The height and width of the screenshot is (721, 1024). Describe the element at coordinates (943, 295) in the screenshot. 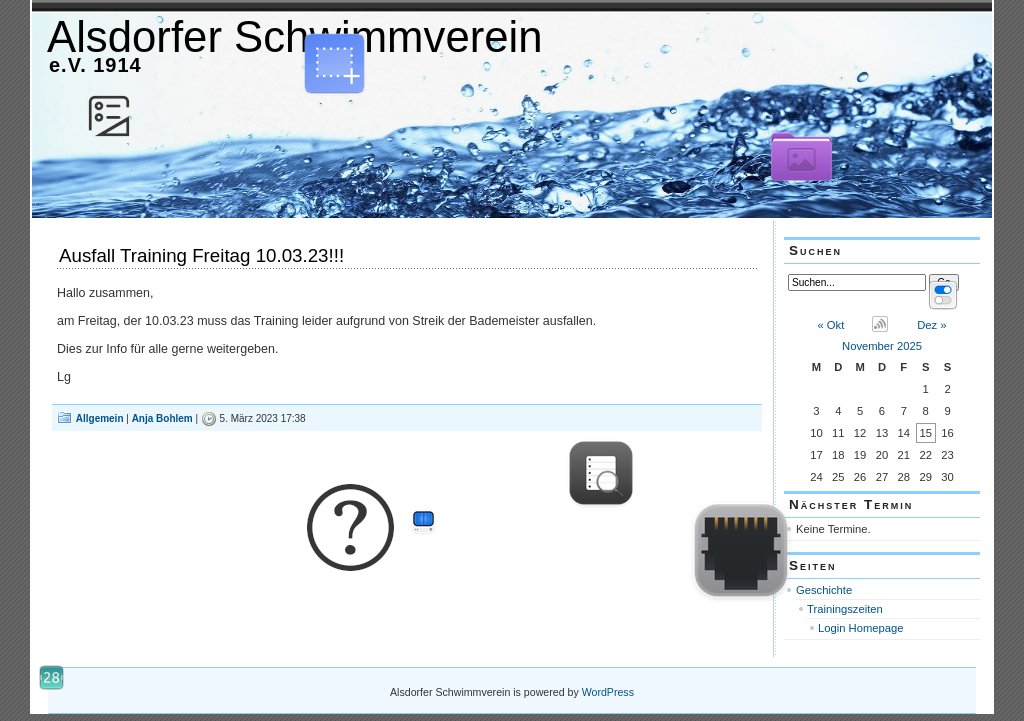

I see `open gnome tweaks application` at that location.